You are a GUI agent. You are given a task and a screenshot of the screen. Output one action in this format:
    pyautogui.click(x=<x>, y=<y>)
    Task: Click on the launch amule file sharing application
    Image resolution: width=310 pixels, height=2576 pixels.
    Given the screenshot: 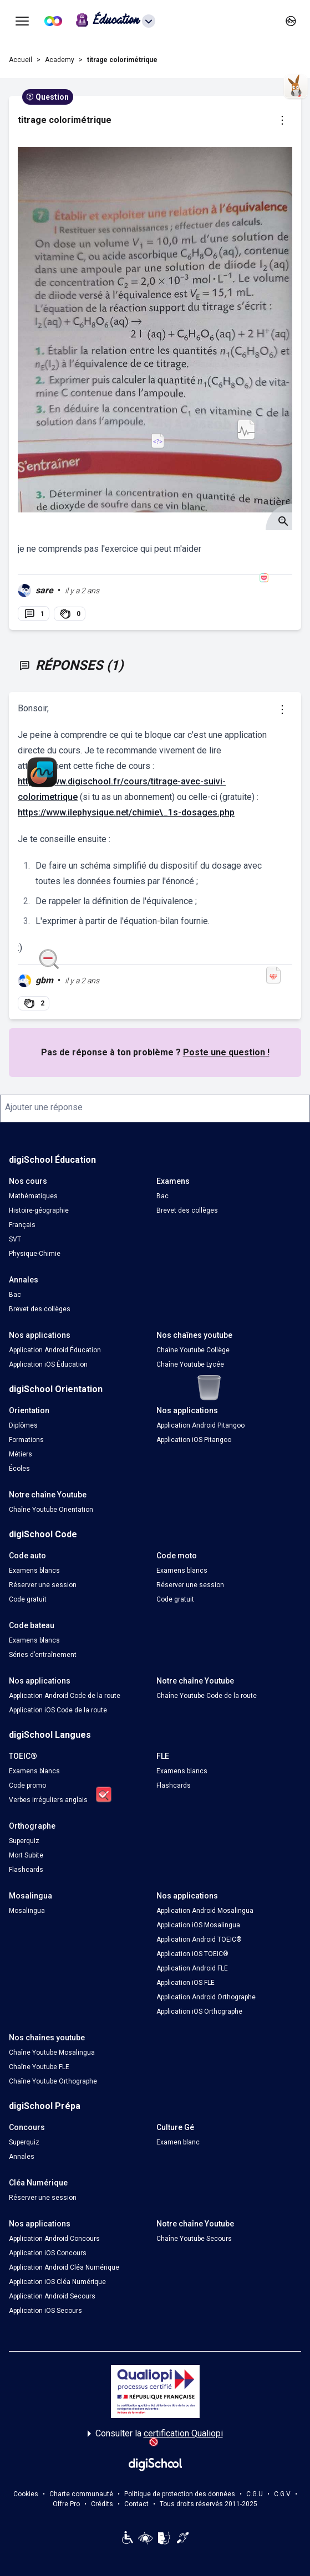 What is the action you would take?
    pyautogui.click(x=296, y=86)
    